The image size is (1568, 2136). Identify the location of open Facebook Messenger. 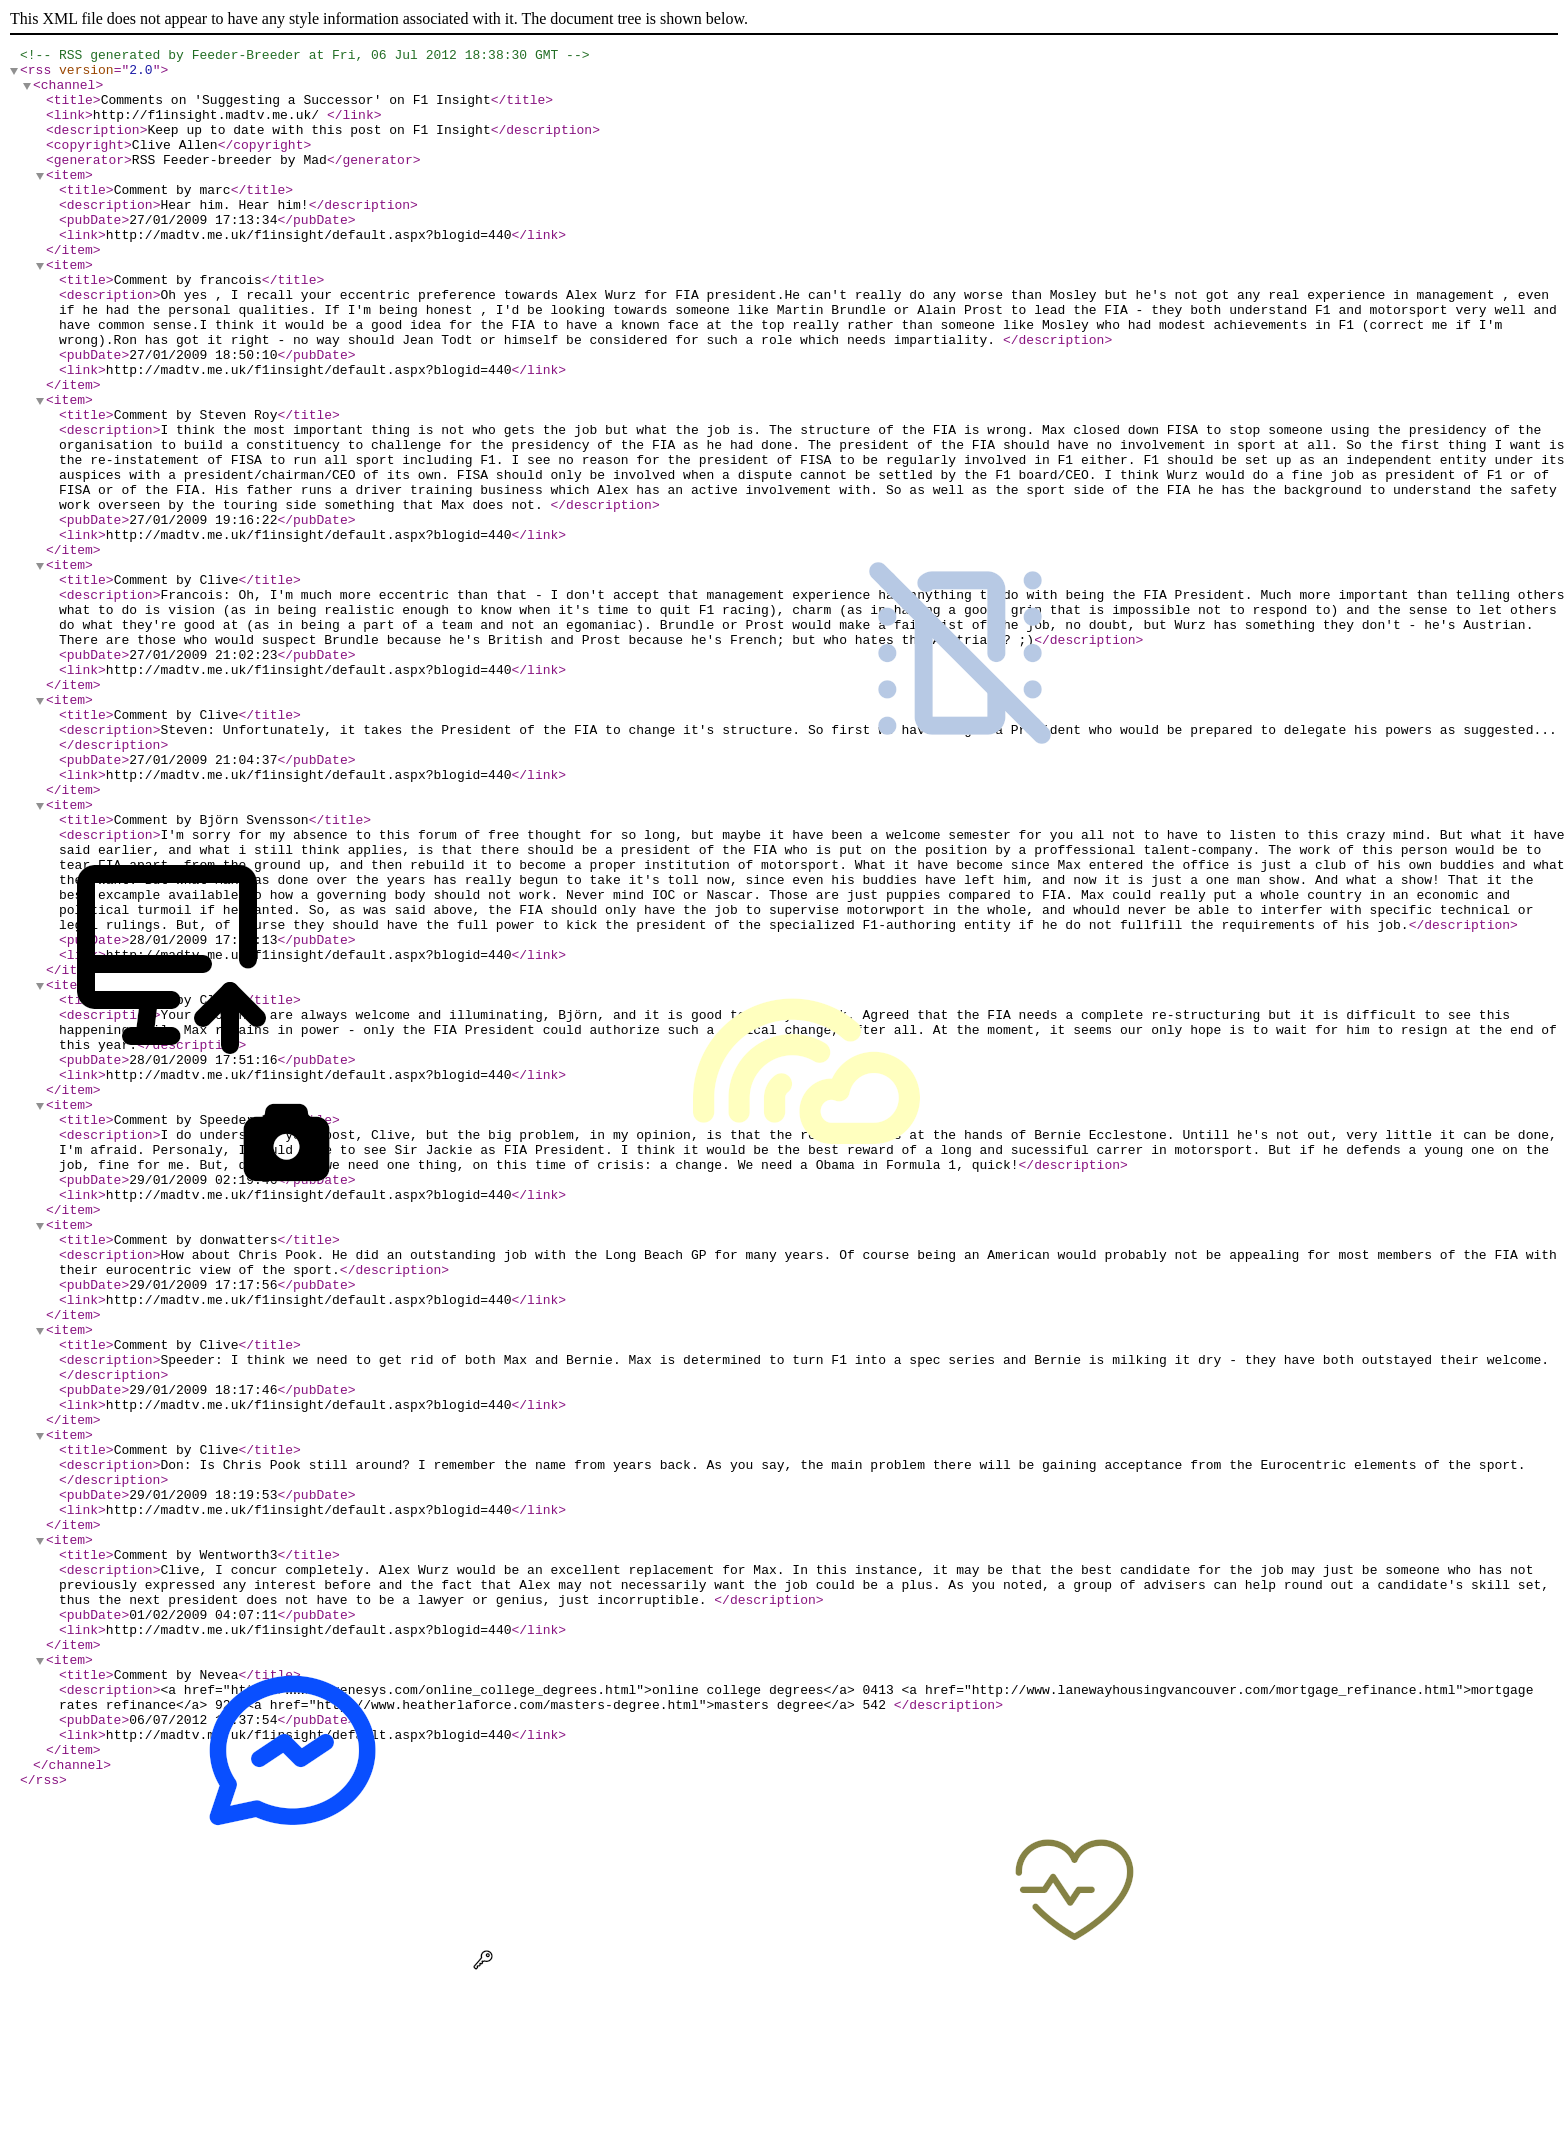
(292, 1750).